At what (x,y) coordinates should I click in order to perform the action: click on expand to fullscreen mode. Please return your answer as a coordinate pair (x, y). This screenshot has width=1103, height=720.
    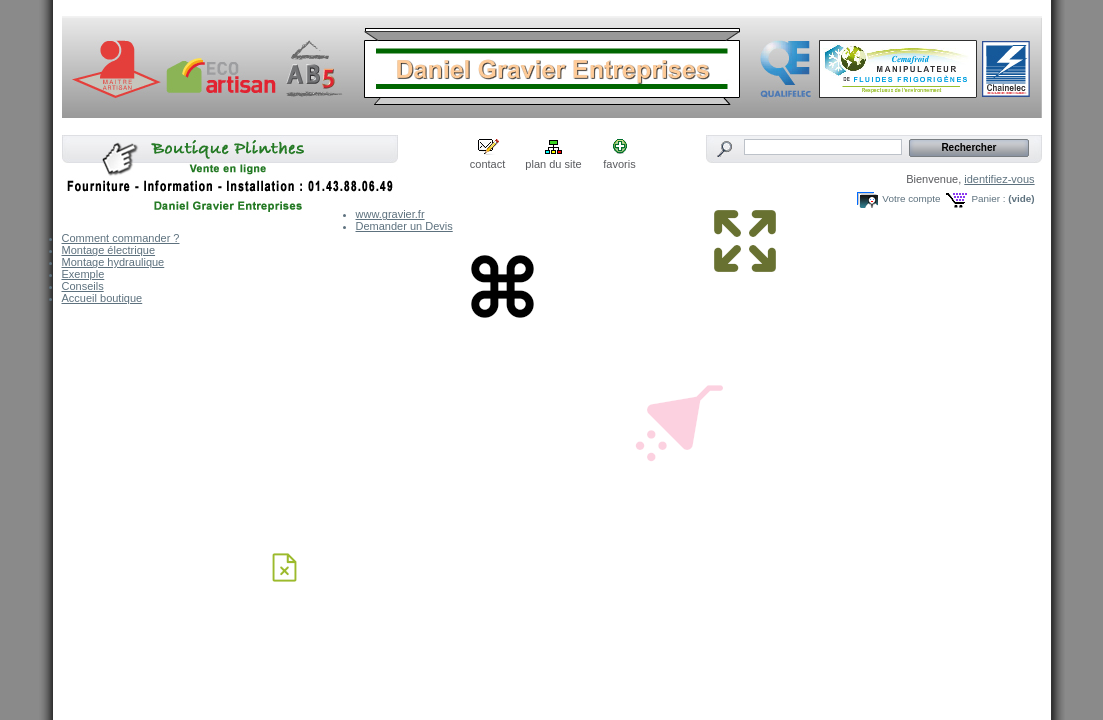
    Looking at the image, I should click on (745, 241).